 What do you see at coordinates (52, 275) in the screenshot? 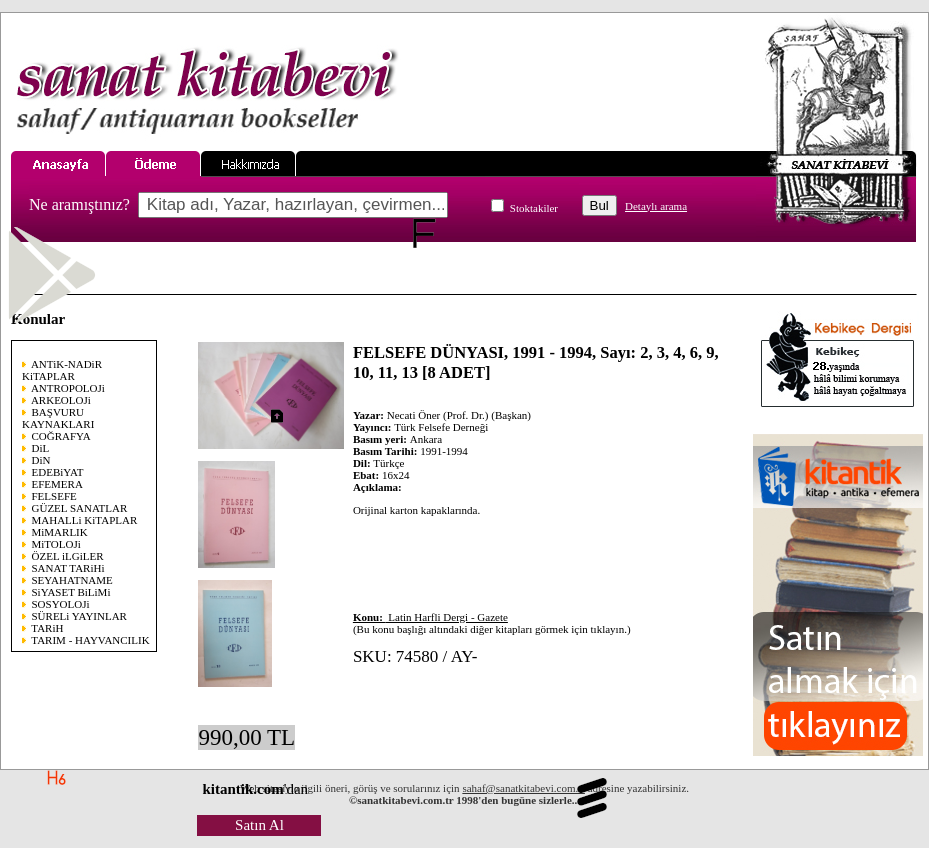
I see `open the Google Play Store` at bounding box center [52, 275].